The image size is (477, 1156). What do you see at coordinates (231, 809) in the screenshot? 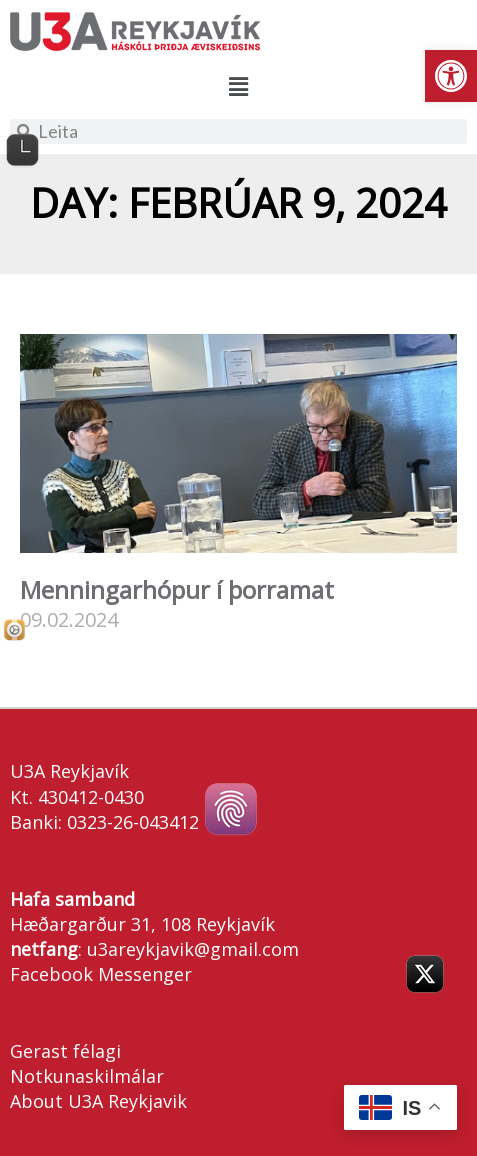
I see `open fingerprint authentication settings` at bounding box center [231, 809].